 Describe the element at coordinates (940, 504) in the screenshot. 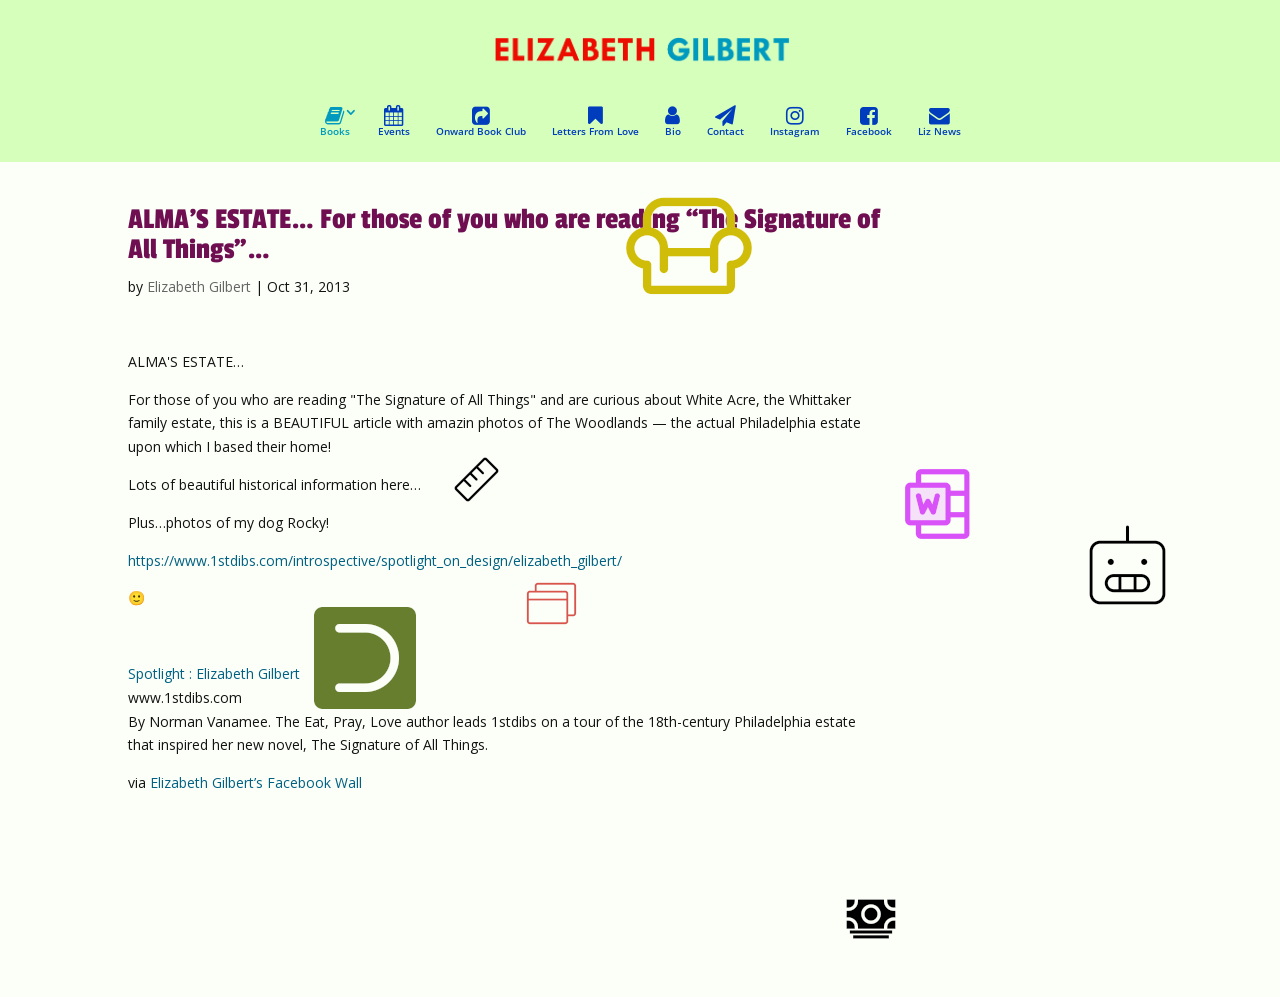

I see `open microsoft word` at that location.